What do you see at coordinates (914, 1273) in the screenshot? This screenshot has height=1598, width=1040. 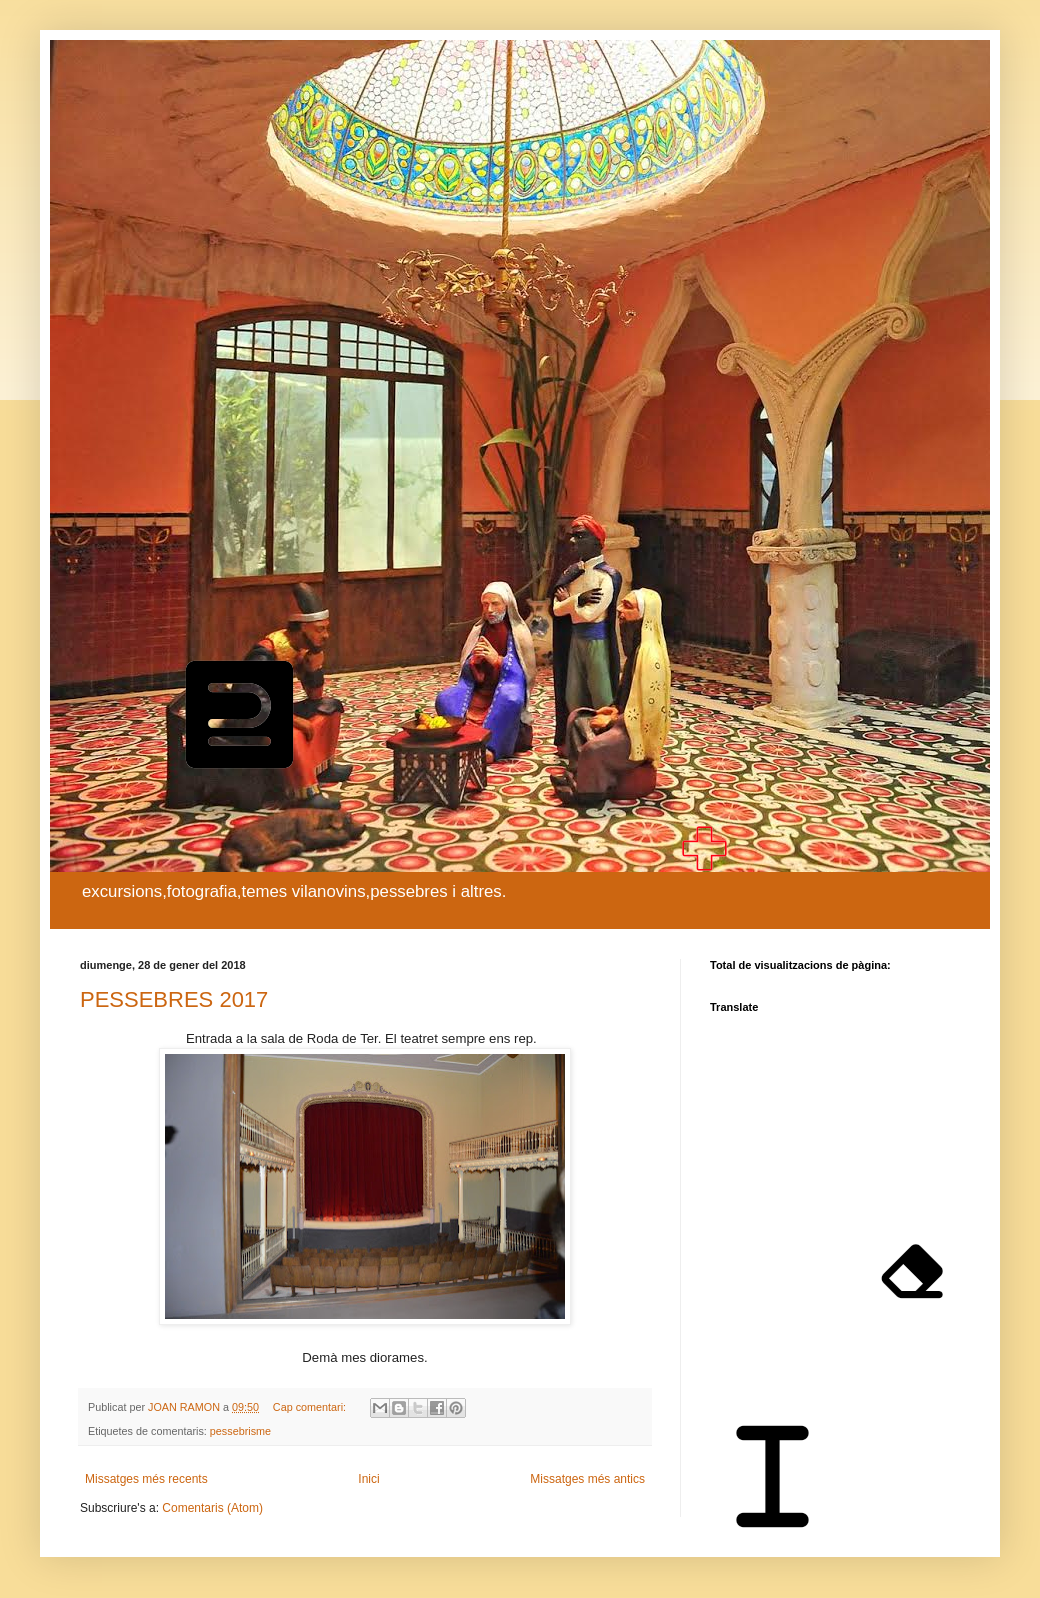 I see `erase or clear content` at bounding box center [914, 1273].